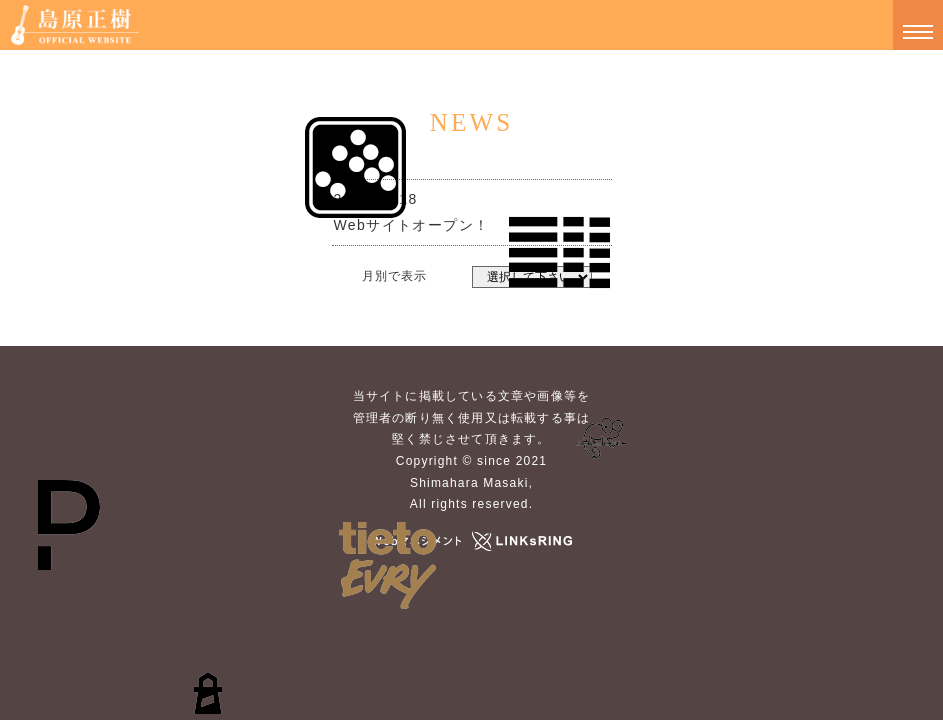 This screenshot has width=943, height=720. I want to click on open notepad++ text editor, so click(601, 438).